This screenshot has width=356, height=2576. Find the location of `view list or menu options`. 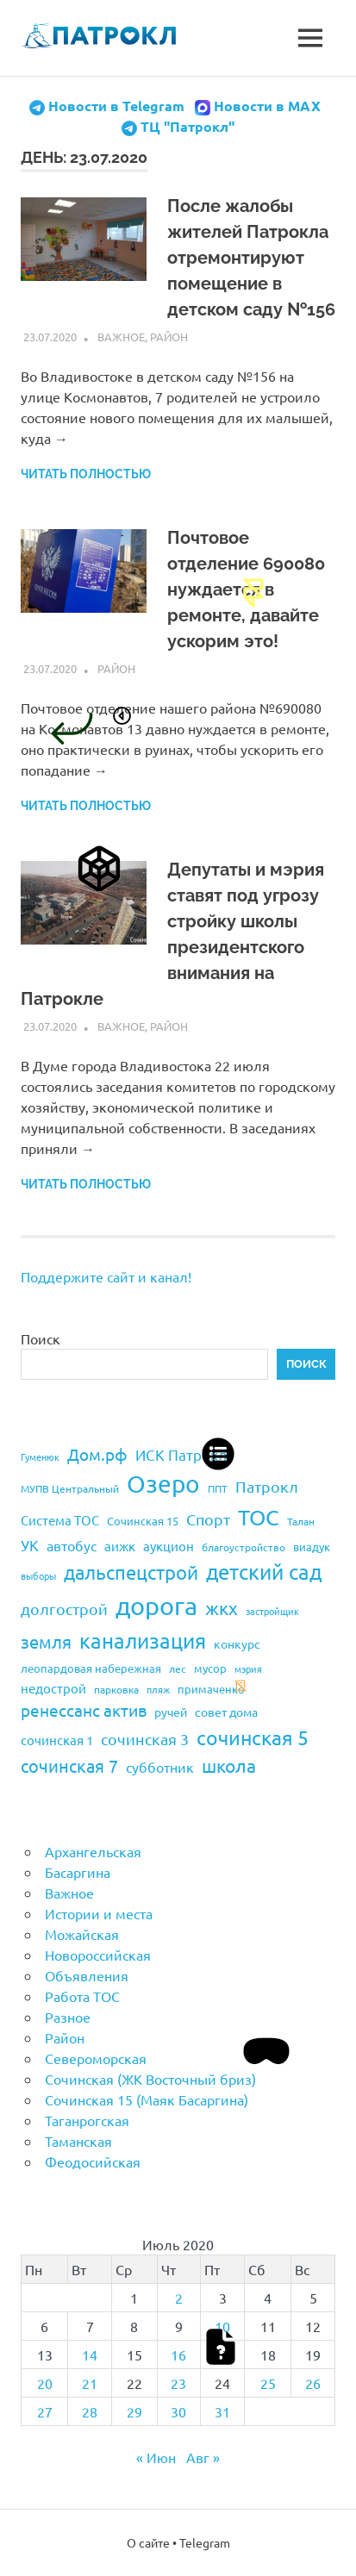

view list or menu options is located at coordinates (218, 1454).